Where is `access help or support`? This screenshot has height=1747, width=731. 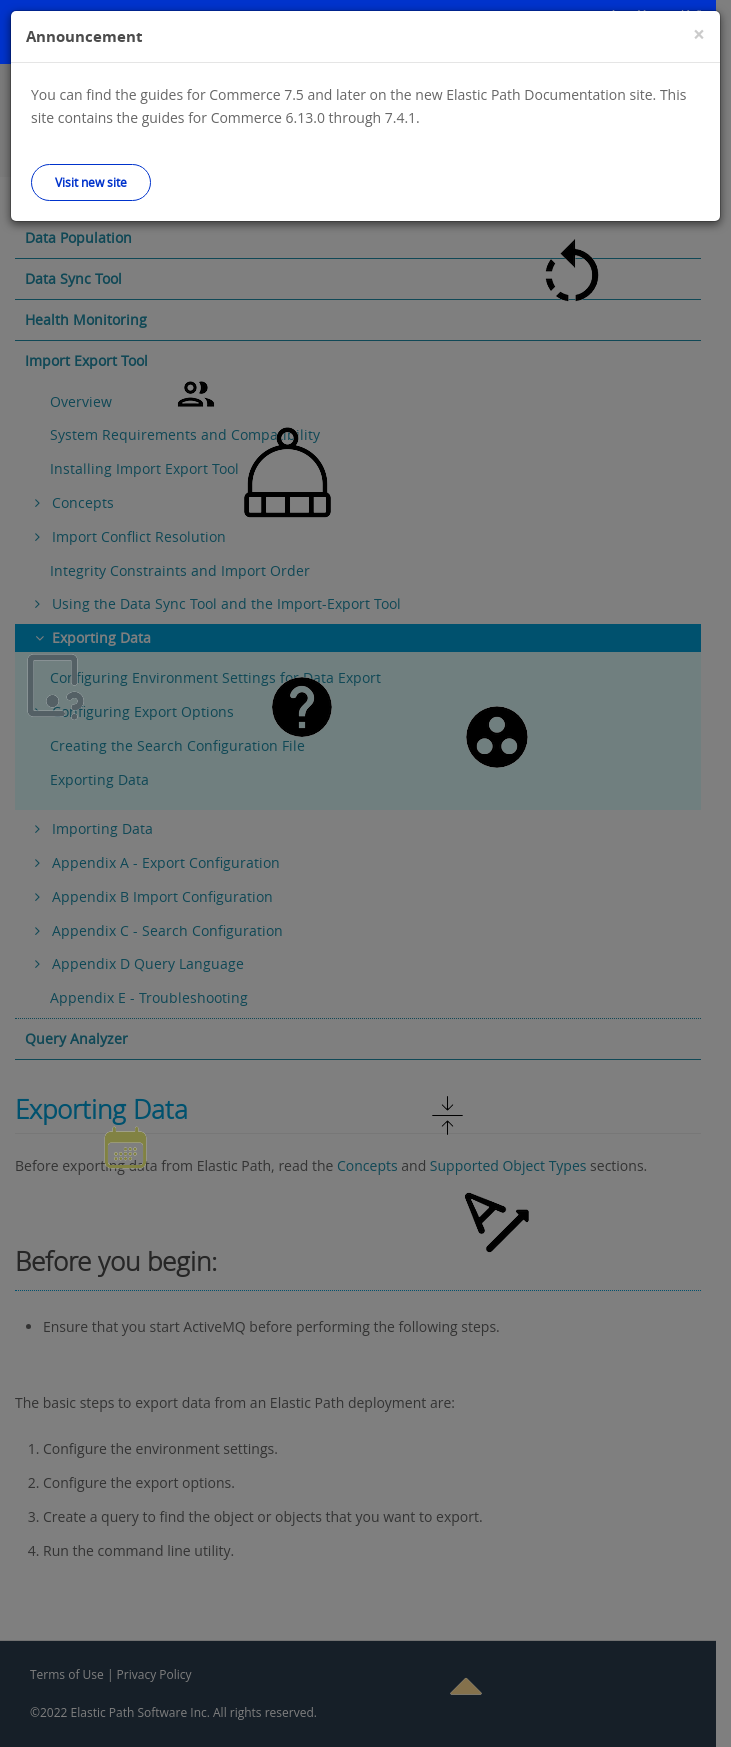
access help or support is located at coordinates (302, 707).